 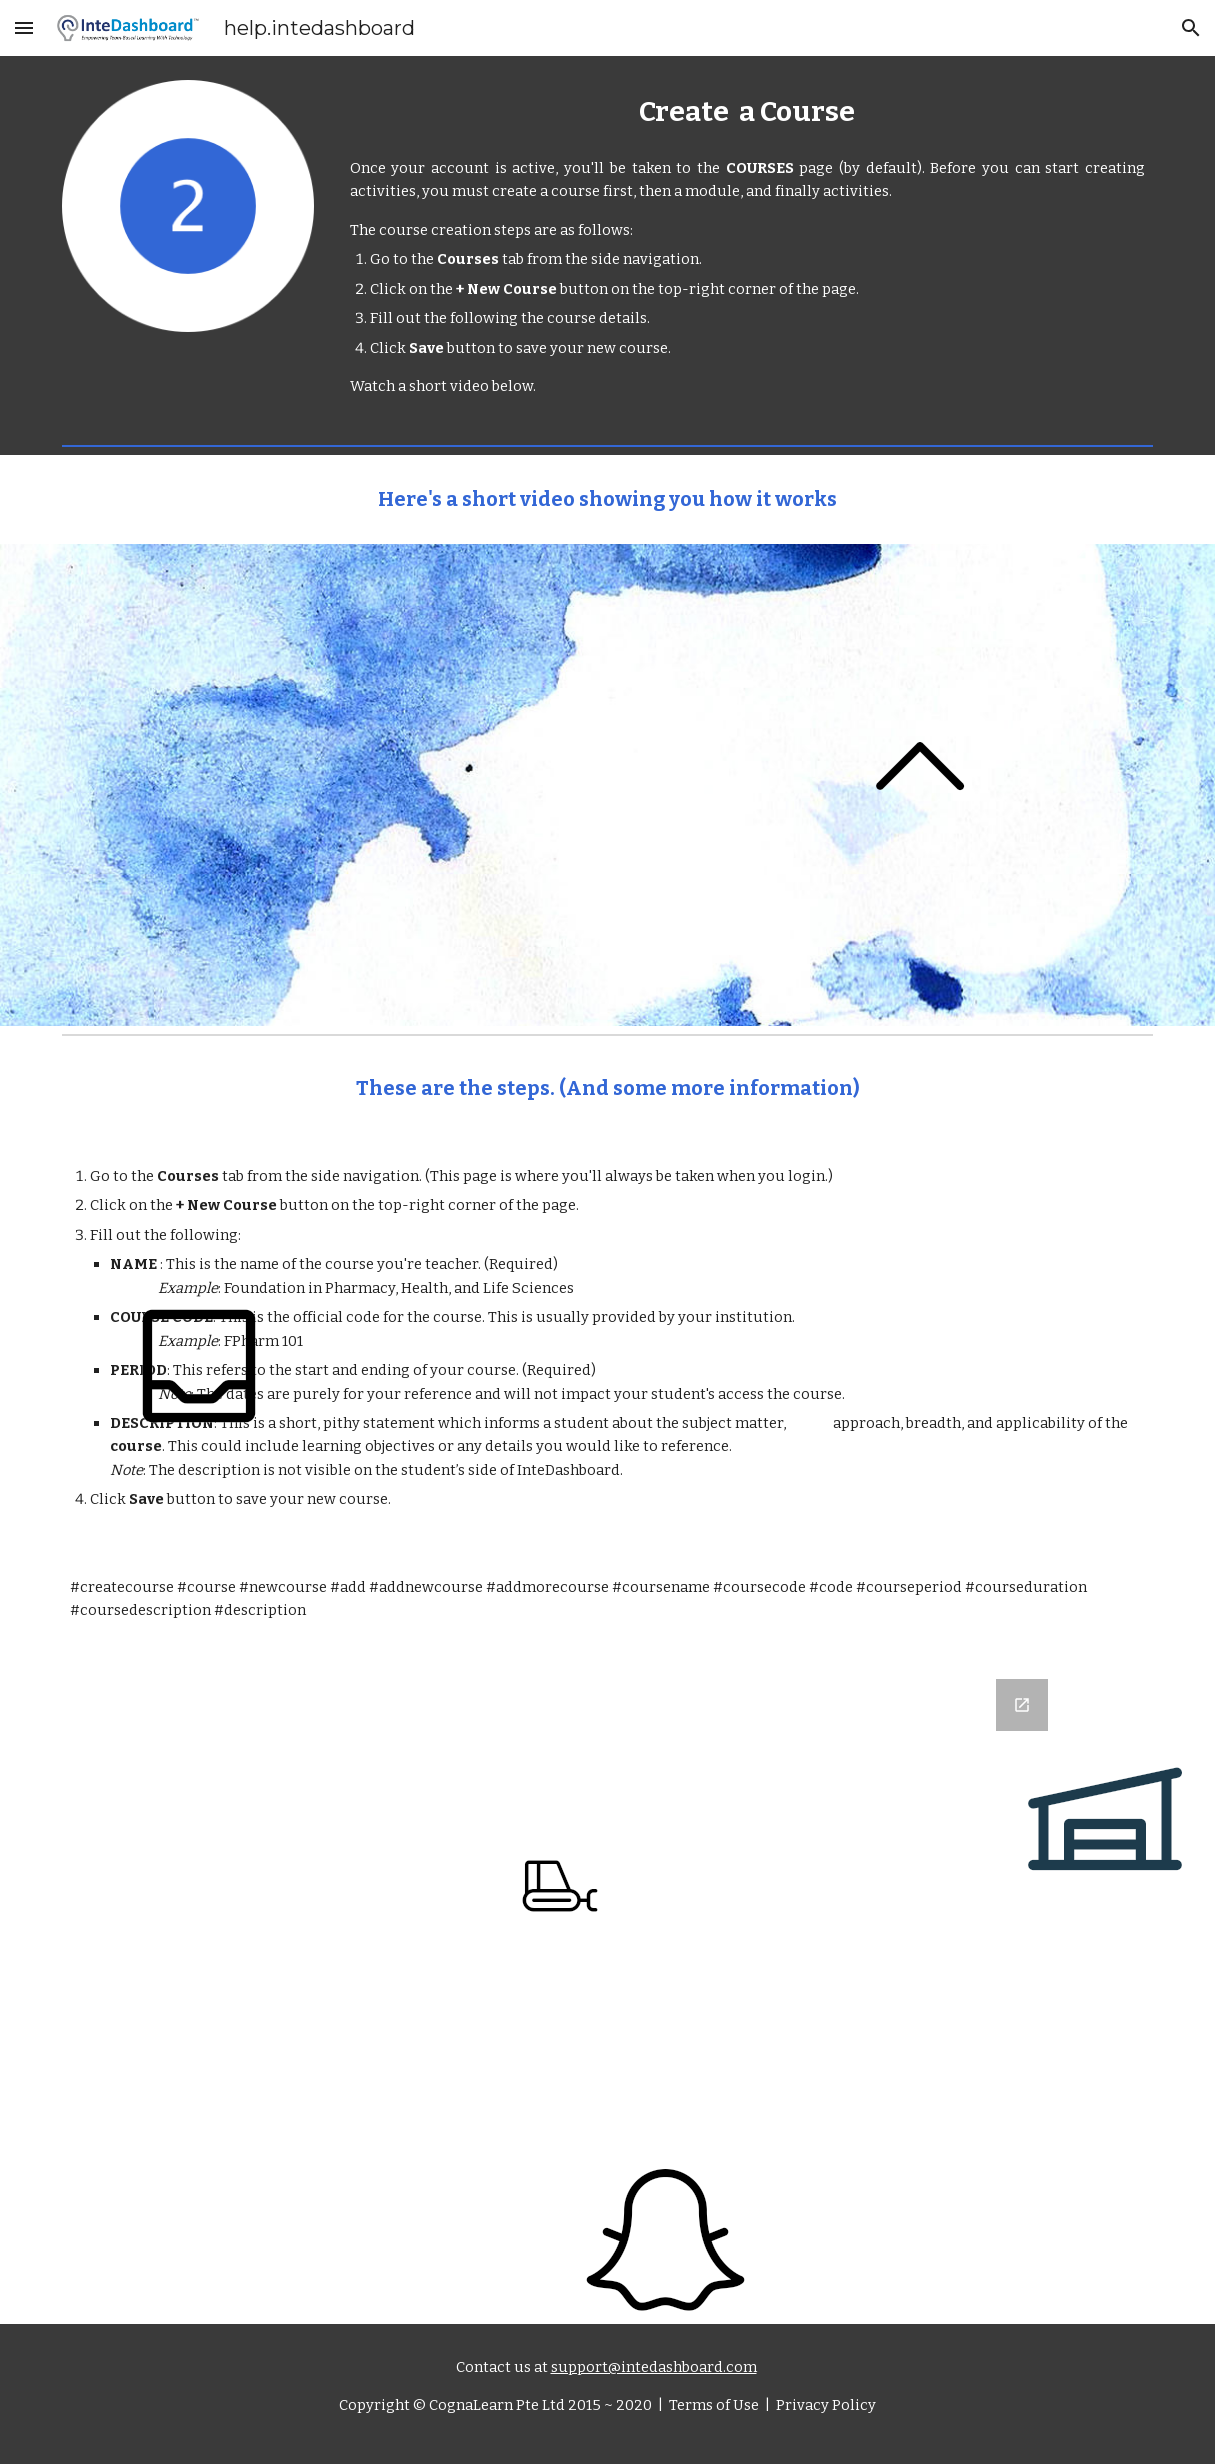 I want to click on construction or building in progress, so click(x=560, y=1886).